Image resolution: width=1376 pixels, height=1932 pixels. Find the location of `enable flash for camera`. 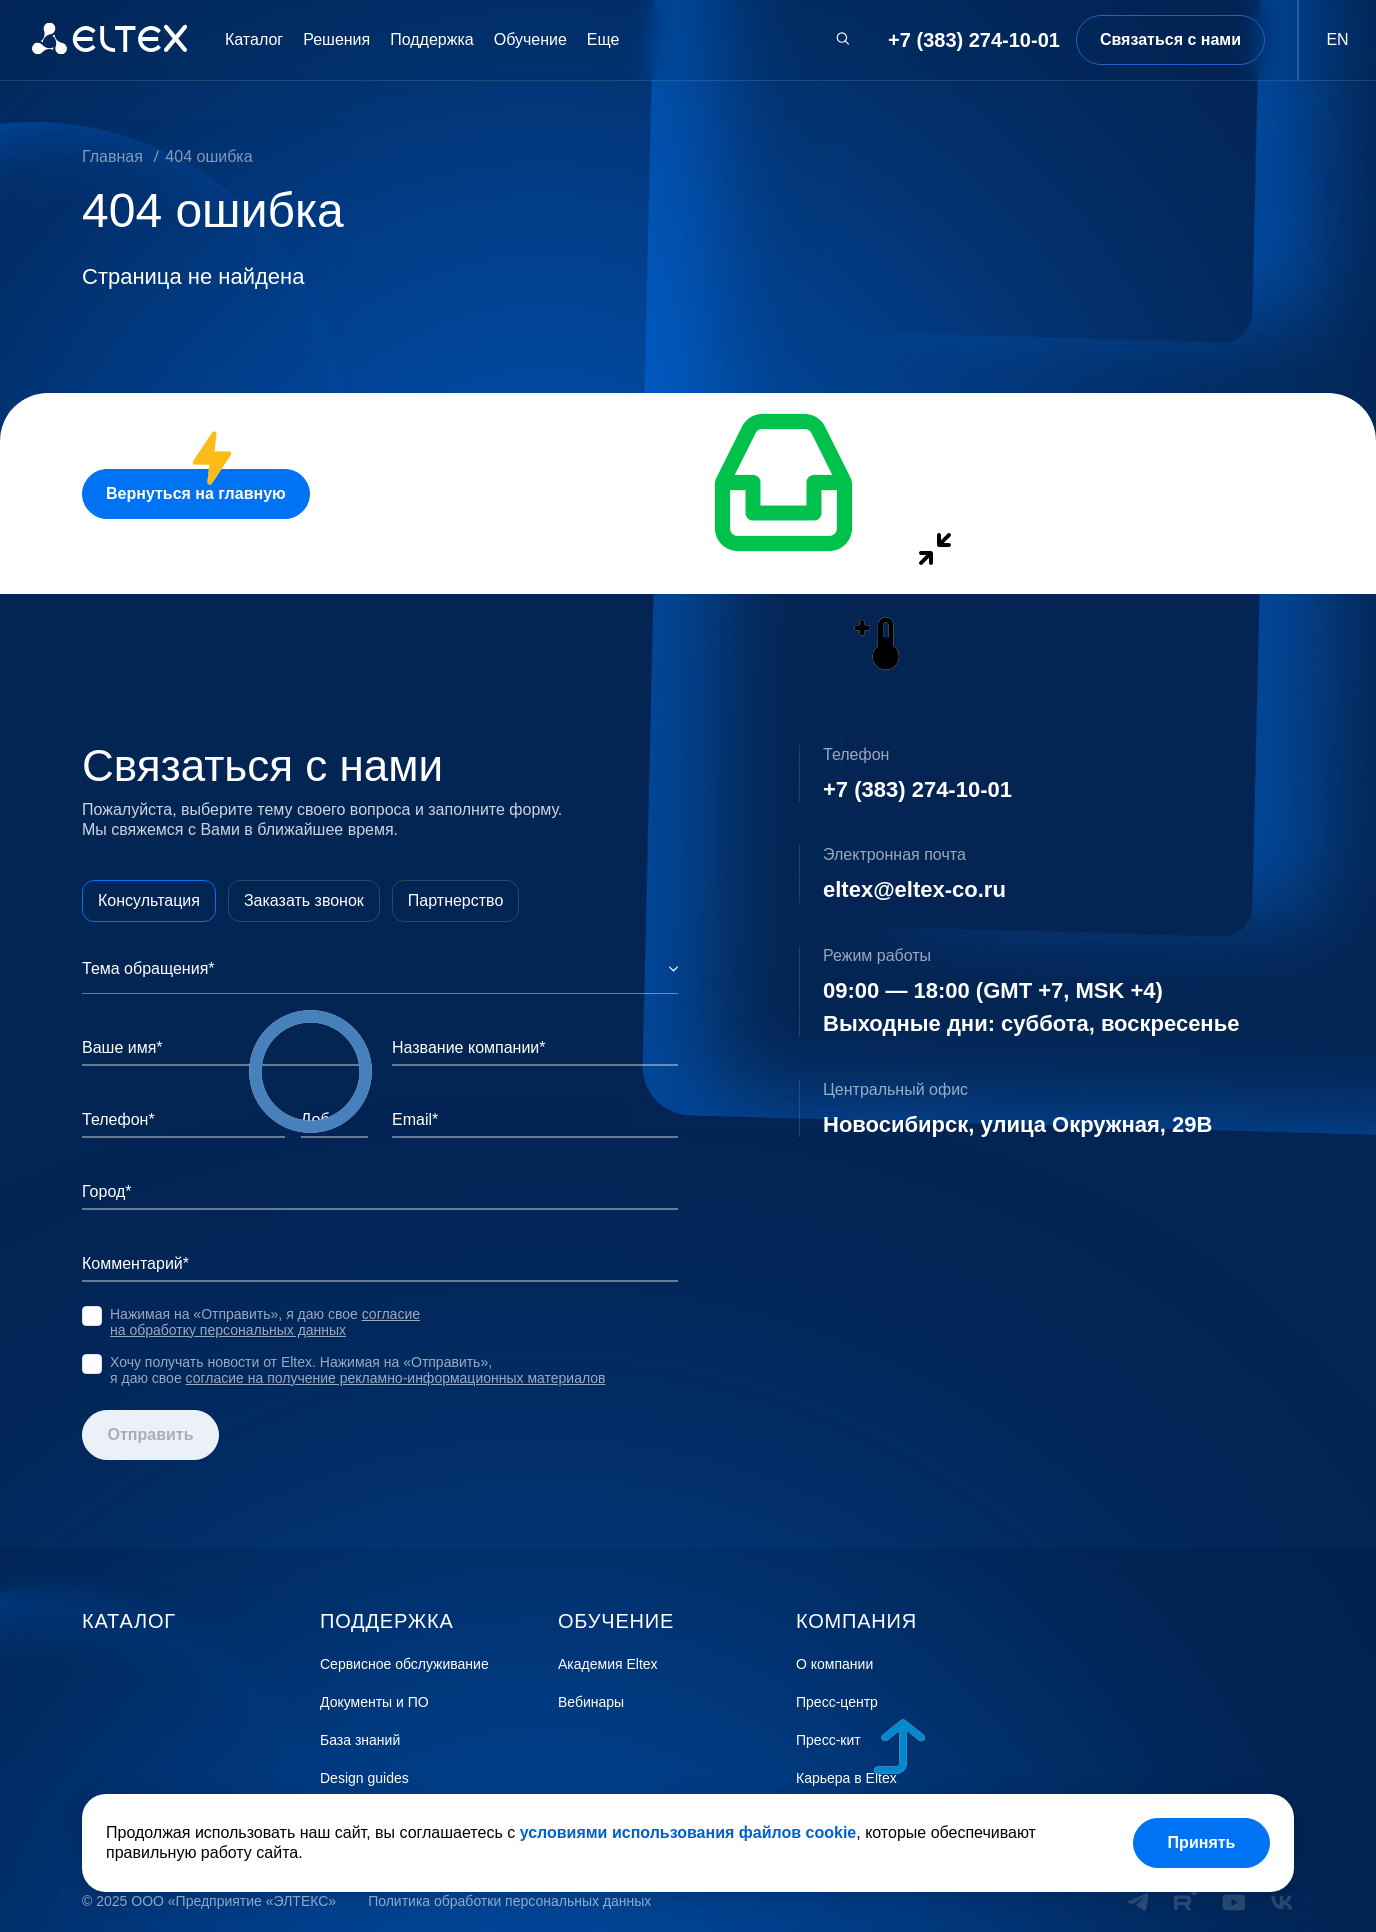

enable flash for camera is located at coordinates (212, 458).